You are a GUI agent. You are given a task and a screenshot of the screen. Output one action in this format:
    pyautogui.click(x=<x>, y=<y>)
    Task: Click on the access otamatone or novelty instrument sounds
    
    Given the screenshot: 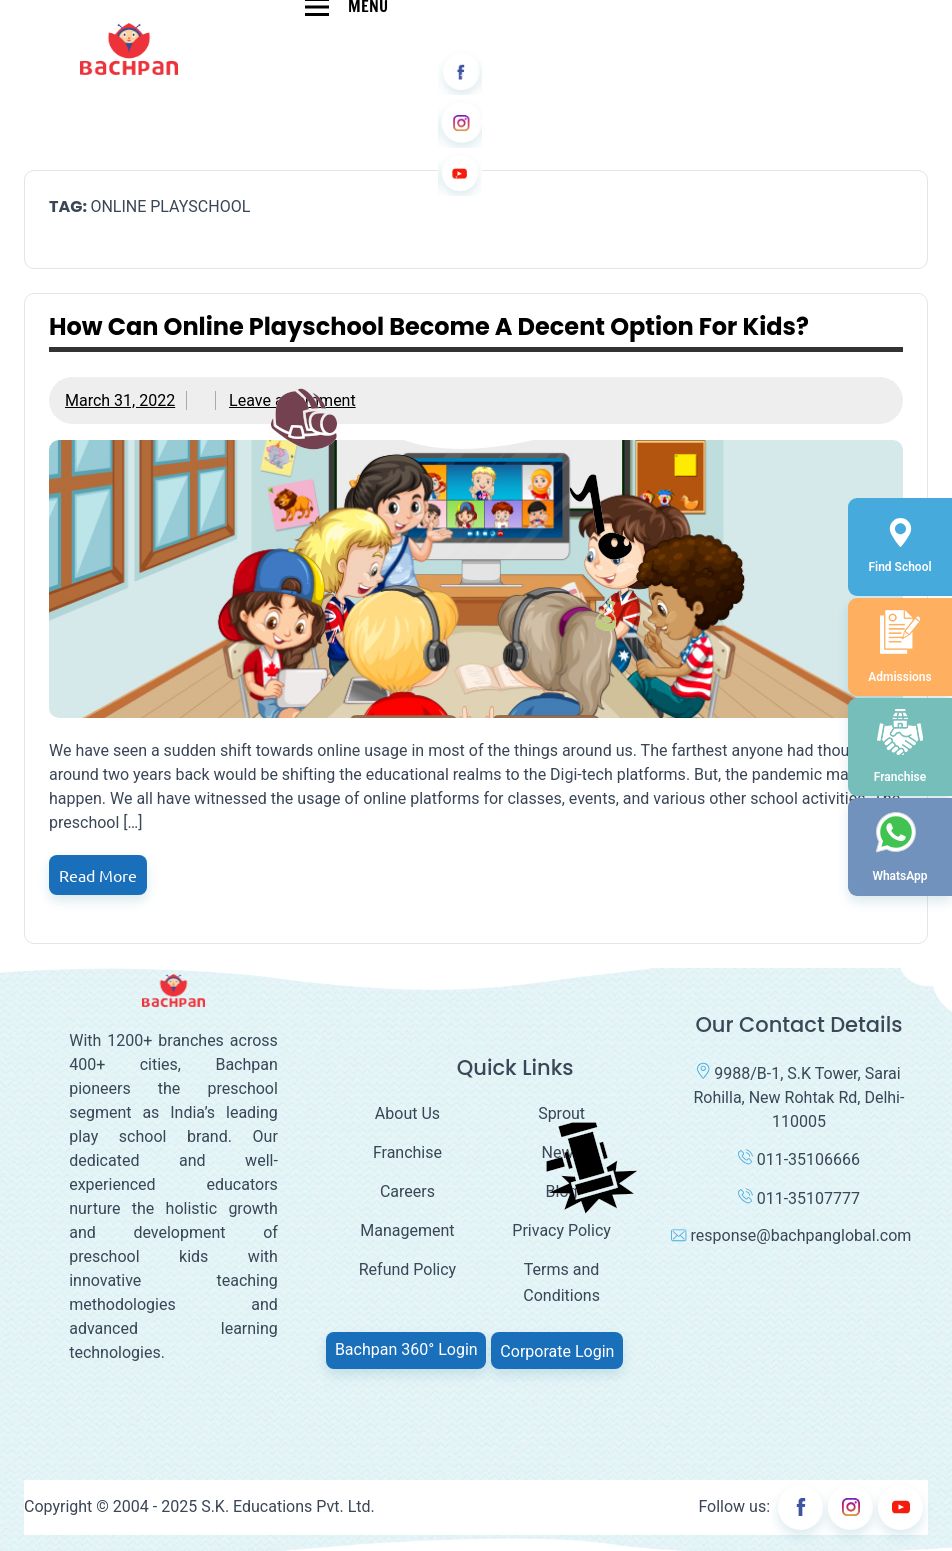 What is the action you would take?
    pyautogui.click(x=602, y=516)
    